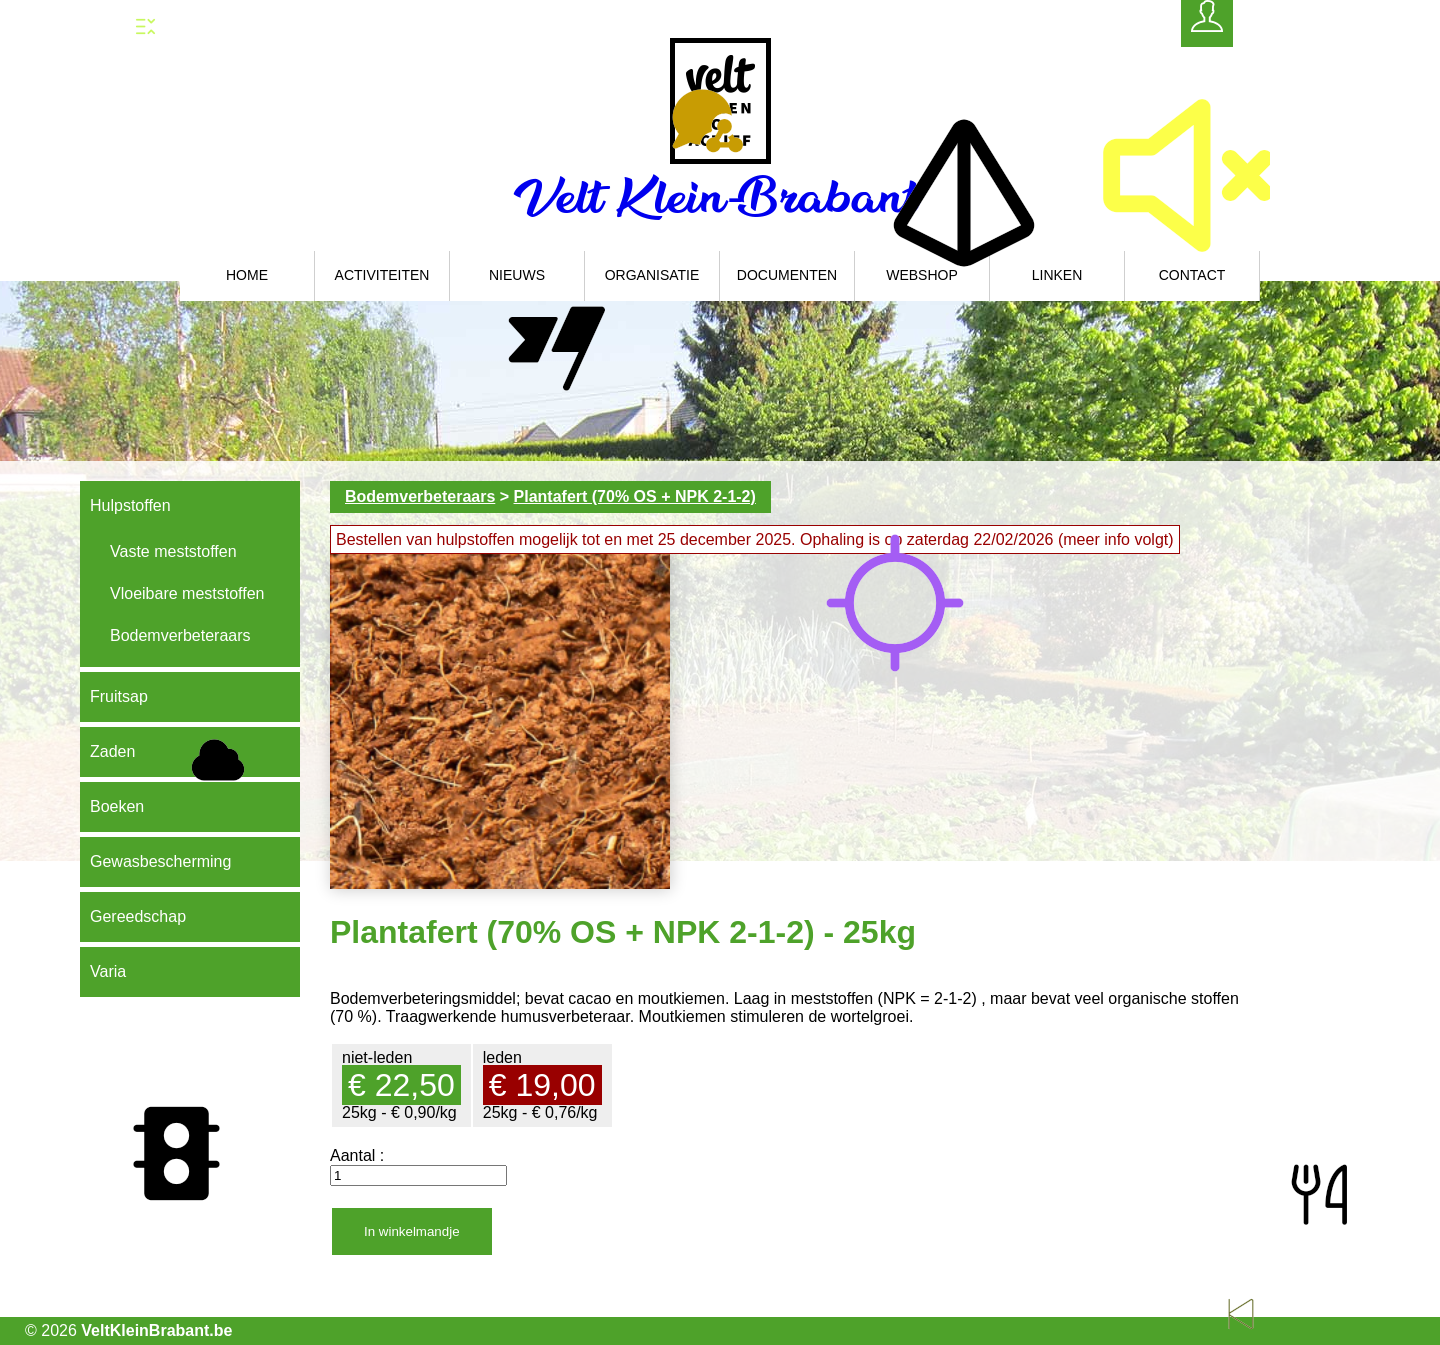 Image resolution: width=1440 pixels, height=1345 pixels. I want to click on browse nearby restaurants or dining options, so click(1320, 1193).